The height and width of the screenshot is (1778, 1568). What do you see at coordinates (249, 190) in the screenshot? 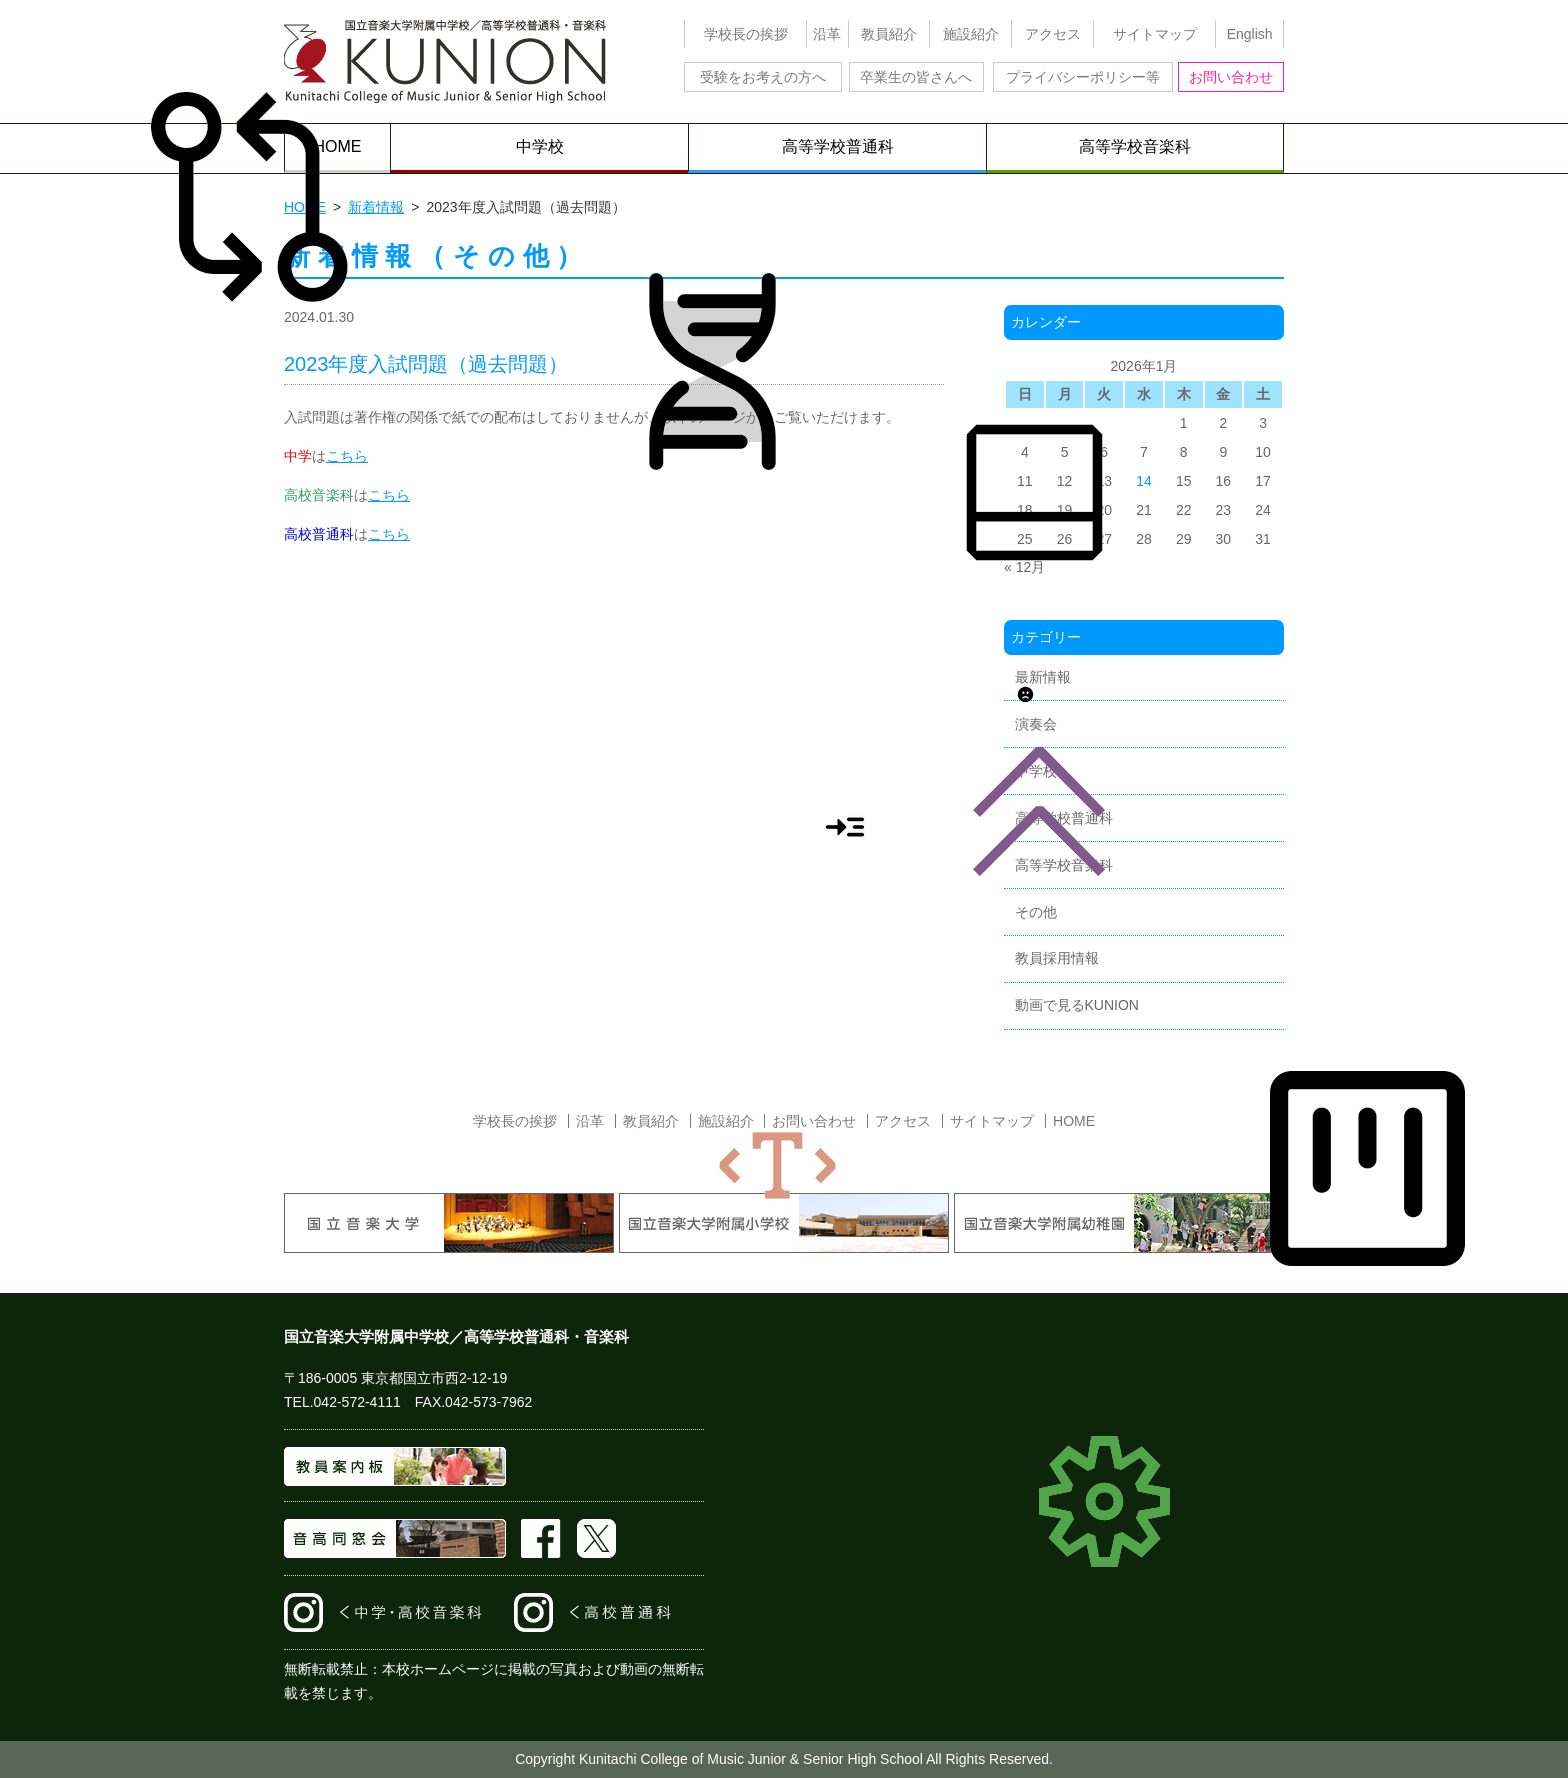
I see `compare branches or commits in version control` at bounding box center [249, 190].